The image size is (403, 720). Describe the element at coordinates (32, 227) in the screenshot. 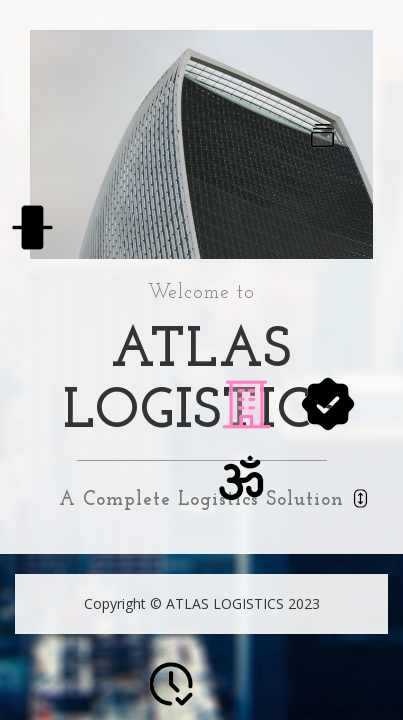

I see `align object to vertical center` at that location.